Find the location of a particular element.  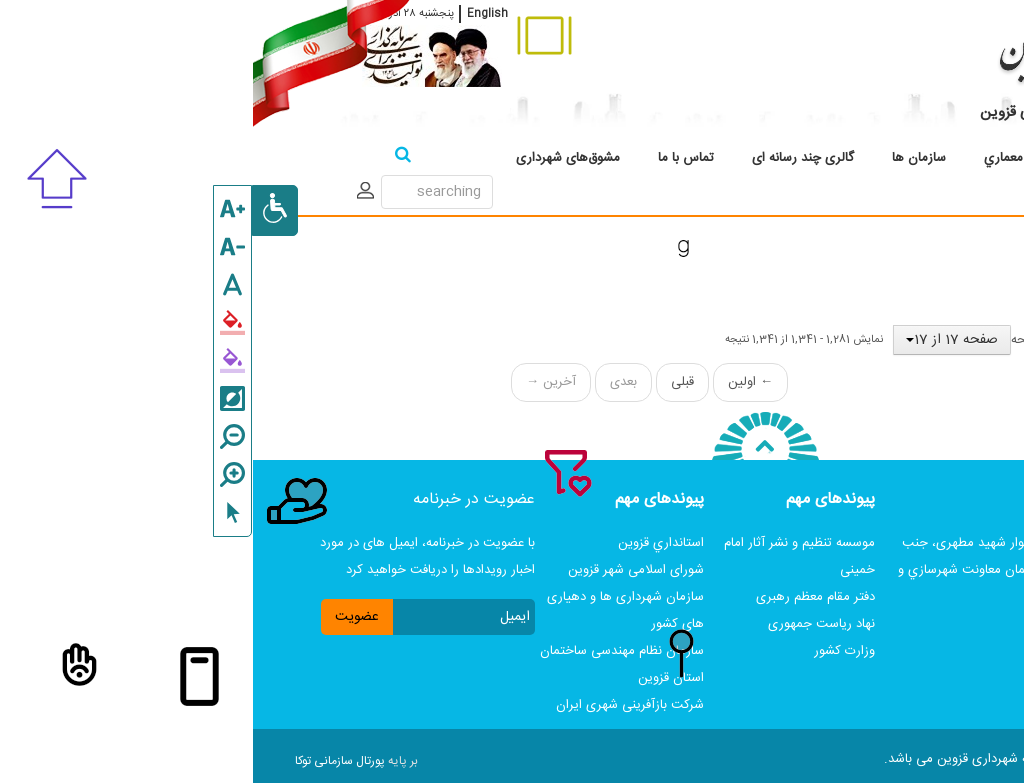

open goodreads app or profile is located at coordinates (683, 248).